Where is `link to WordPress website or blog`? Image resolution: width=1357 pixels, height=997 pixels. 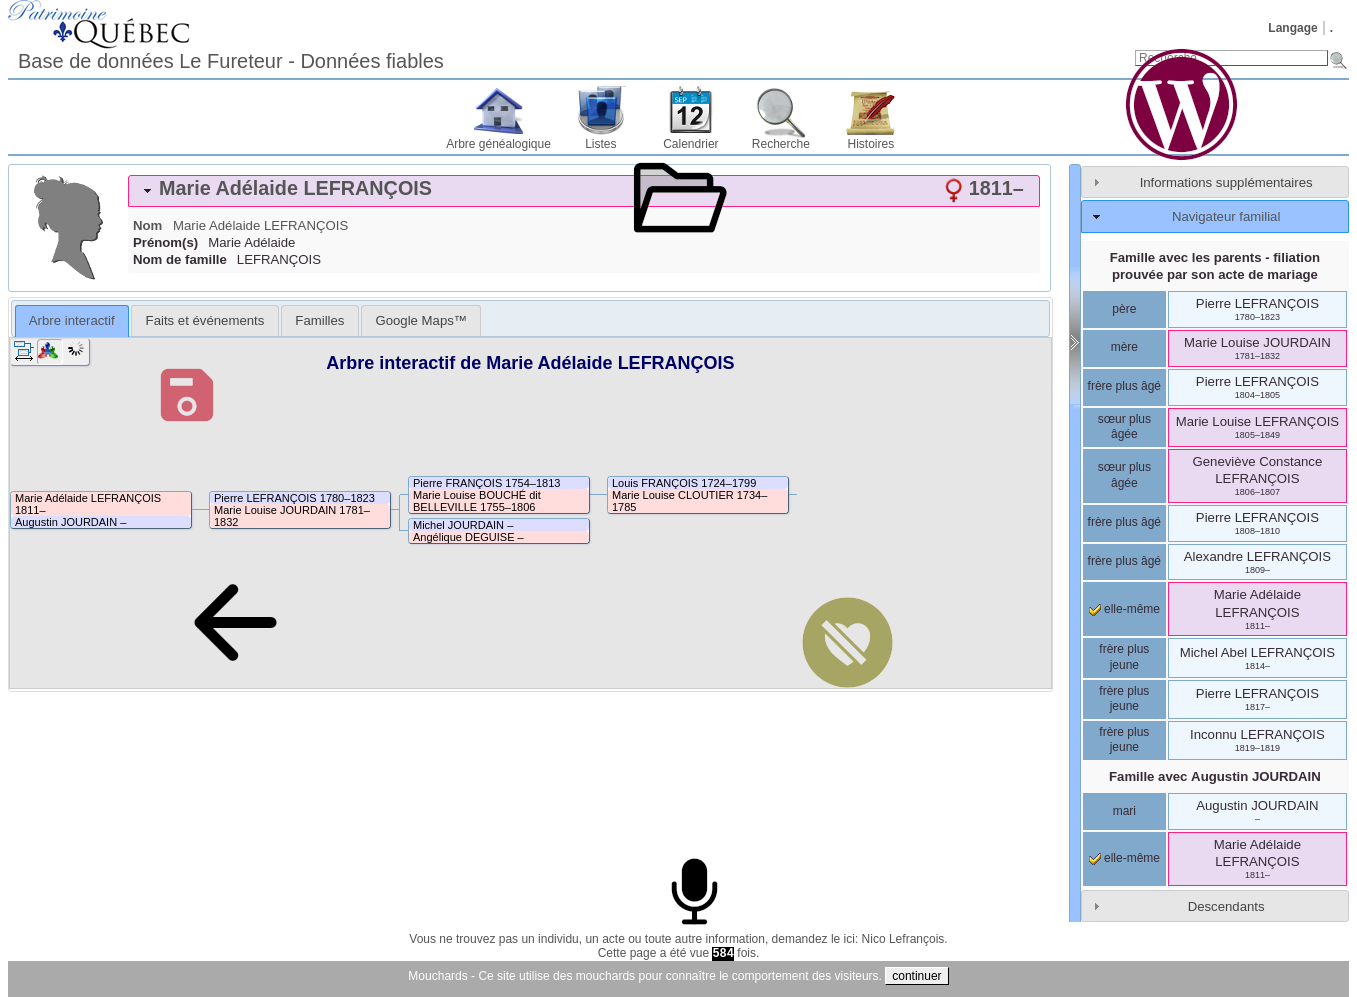 link to WordPress website or blog is located at coordinates (1181, 104).